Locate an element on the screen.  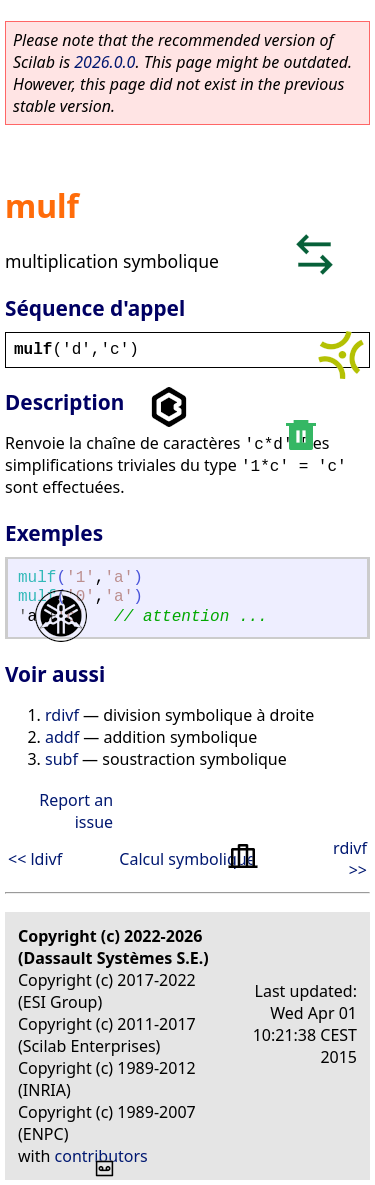
play or access cassette tape audio is located at coordinates (104, 1168).